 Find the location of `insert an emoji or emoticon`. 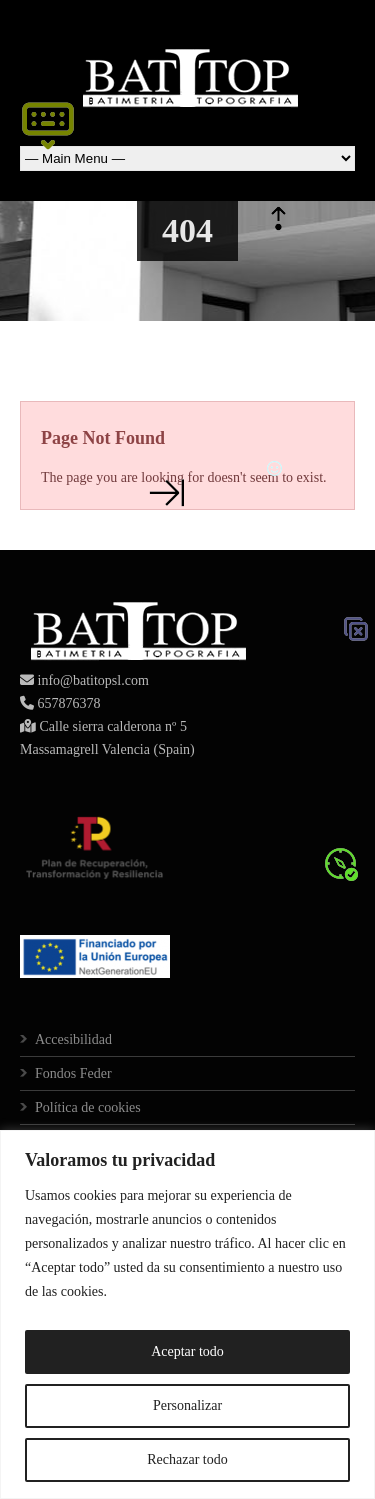

insert an emoji or emoticon is located at coordinates (274, 468).